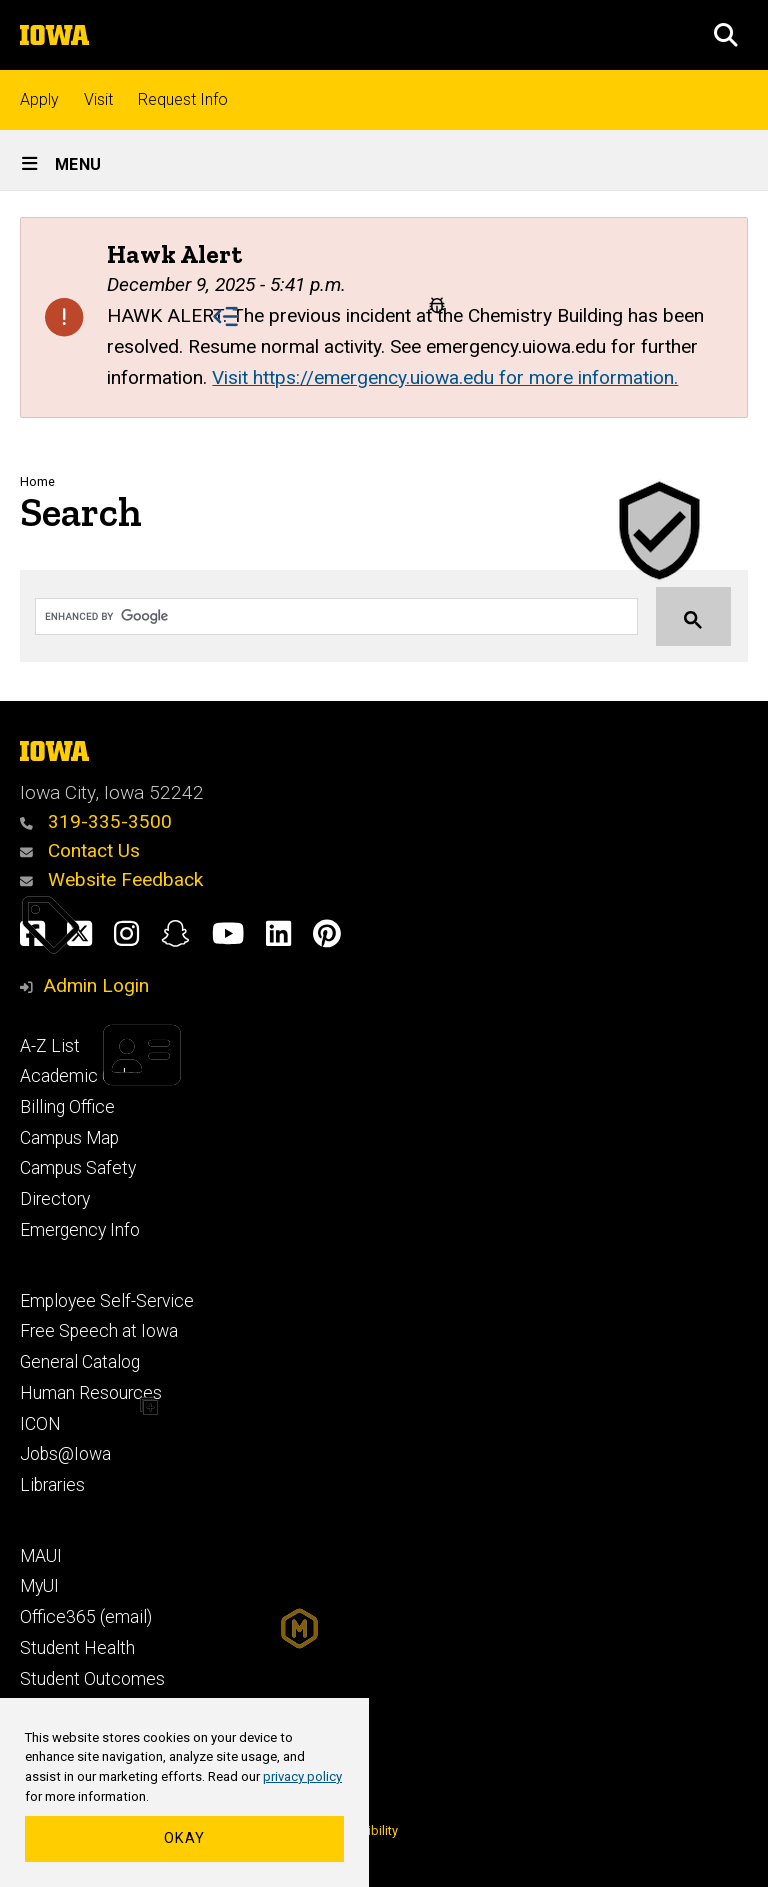 Image resolution: width=768 pixels, height=1887 pixels. I want to click on stop media playback, so click(415, 1004).